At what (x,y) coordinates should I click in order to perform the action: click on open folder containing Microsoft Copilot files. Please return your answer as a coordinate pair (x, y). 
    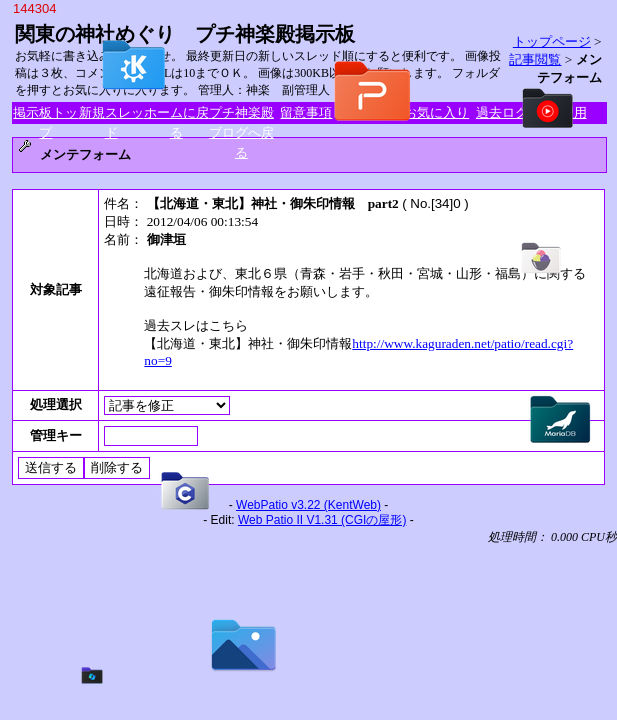
    Looking at the image, I should click on (92, 676).